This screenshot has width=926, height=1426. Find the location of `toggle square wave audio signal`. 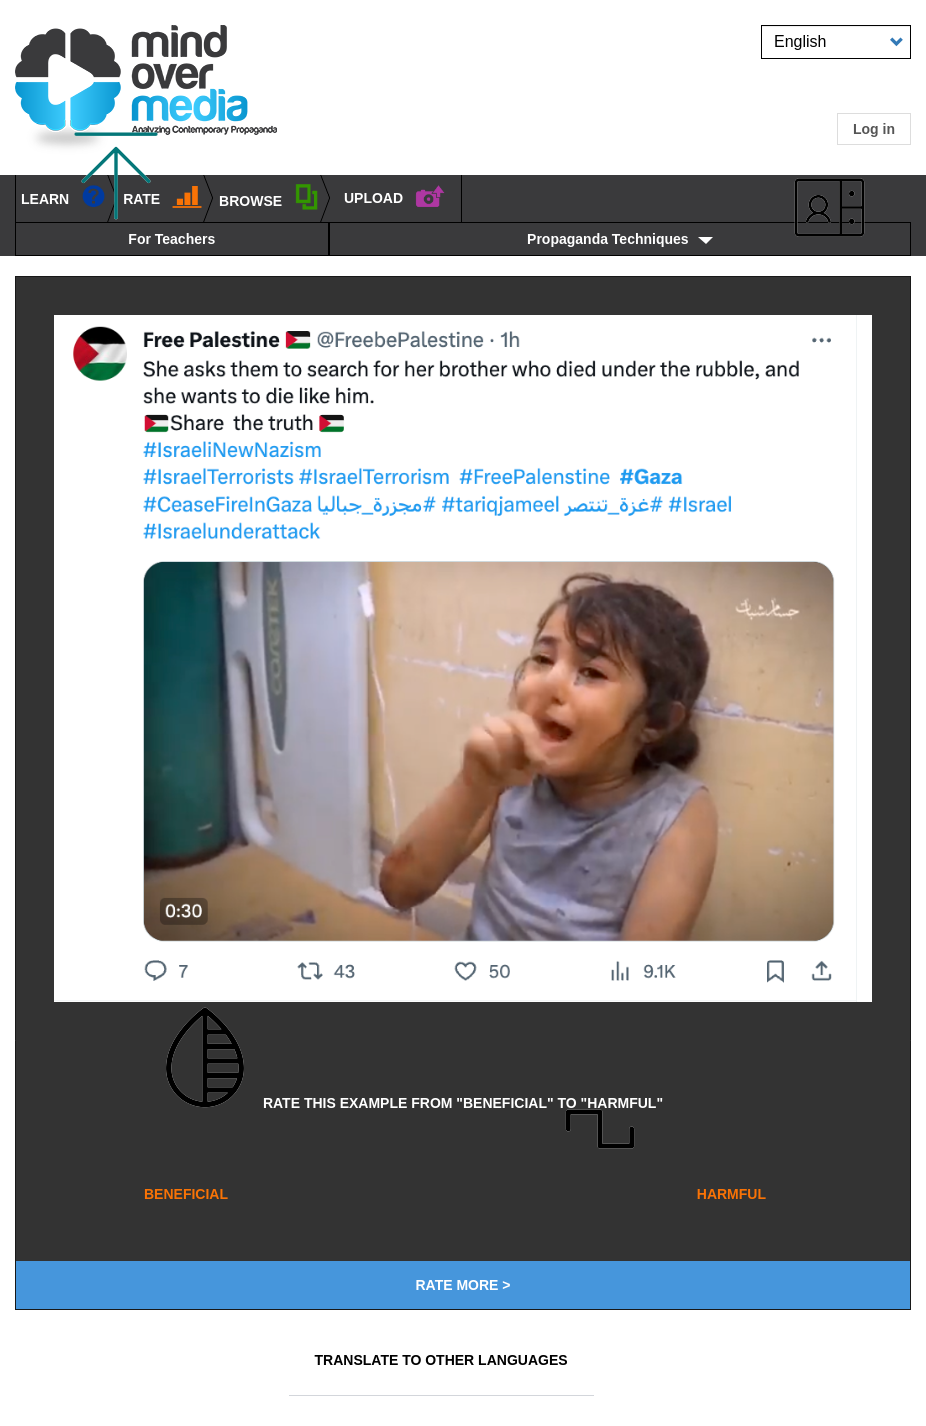

toggle square wave audio signal is located at coordinates (600, 1129).